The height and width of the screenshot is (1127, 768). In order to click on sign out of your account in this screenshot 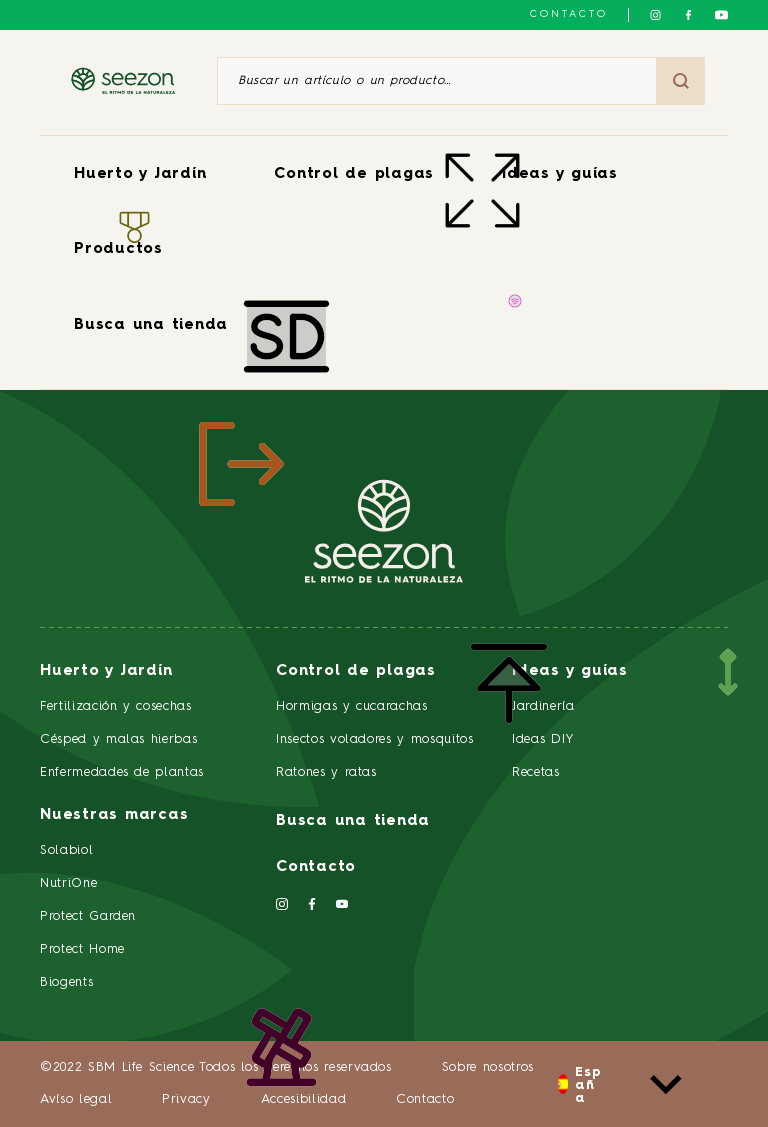, I will do `click(238, 464)`.